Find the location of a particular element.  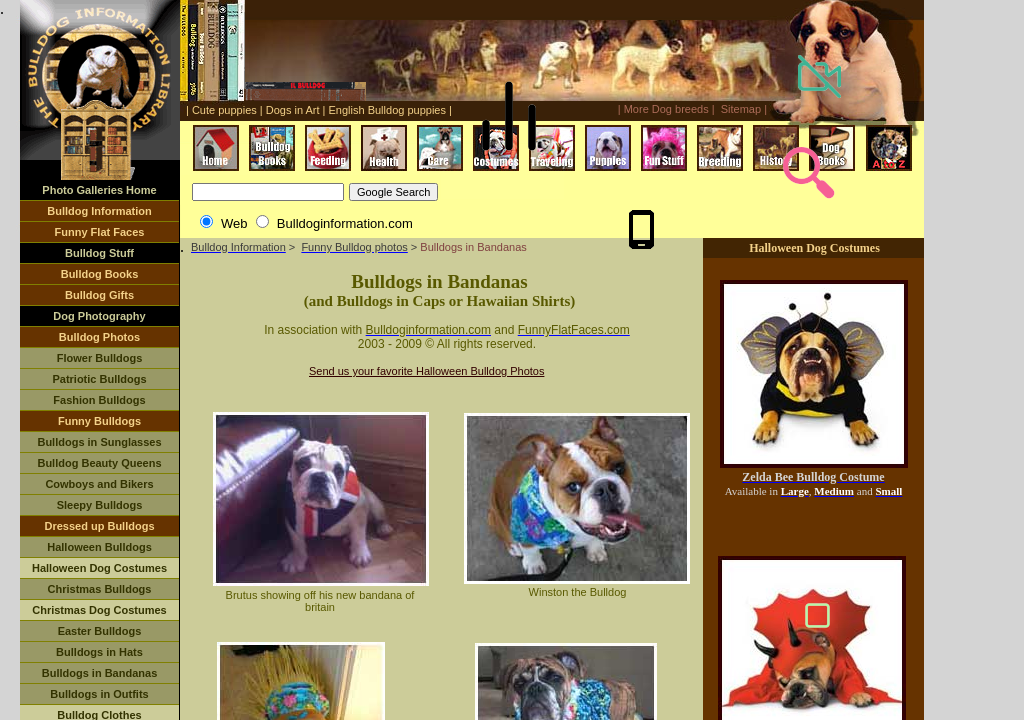

search for content or items is located at coordinates (809, 173).